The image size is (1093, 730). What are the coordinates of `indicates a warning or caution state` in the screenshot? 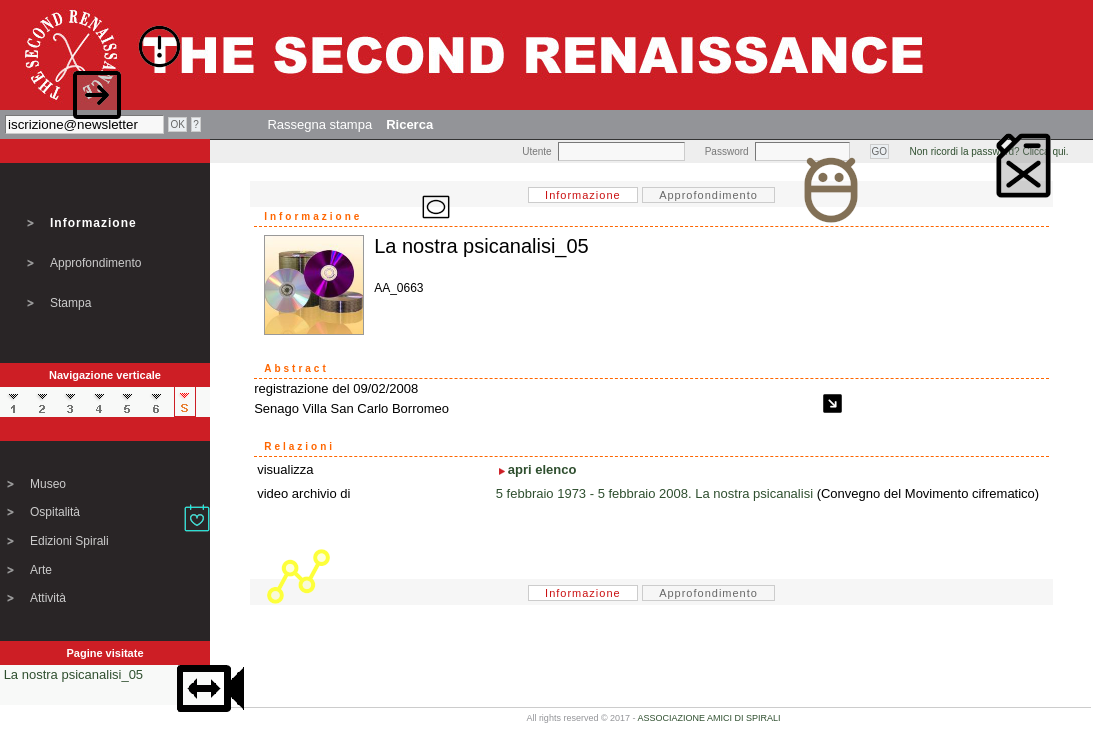 It's located at (159, 46).